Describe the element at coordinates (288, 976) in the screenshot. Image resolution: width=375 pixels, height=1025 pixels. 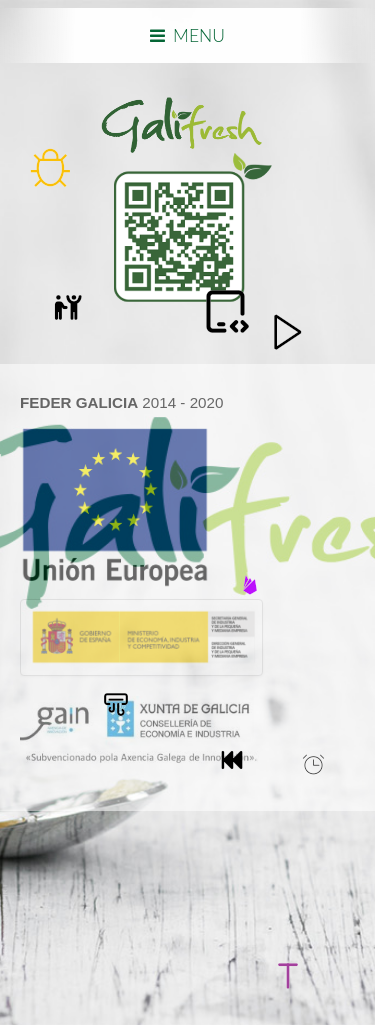
I see `text formatting tool for titles` at that location.